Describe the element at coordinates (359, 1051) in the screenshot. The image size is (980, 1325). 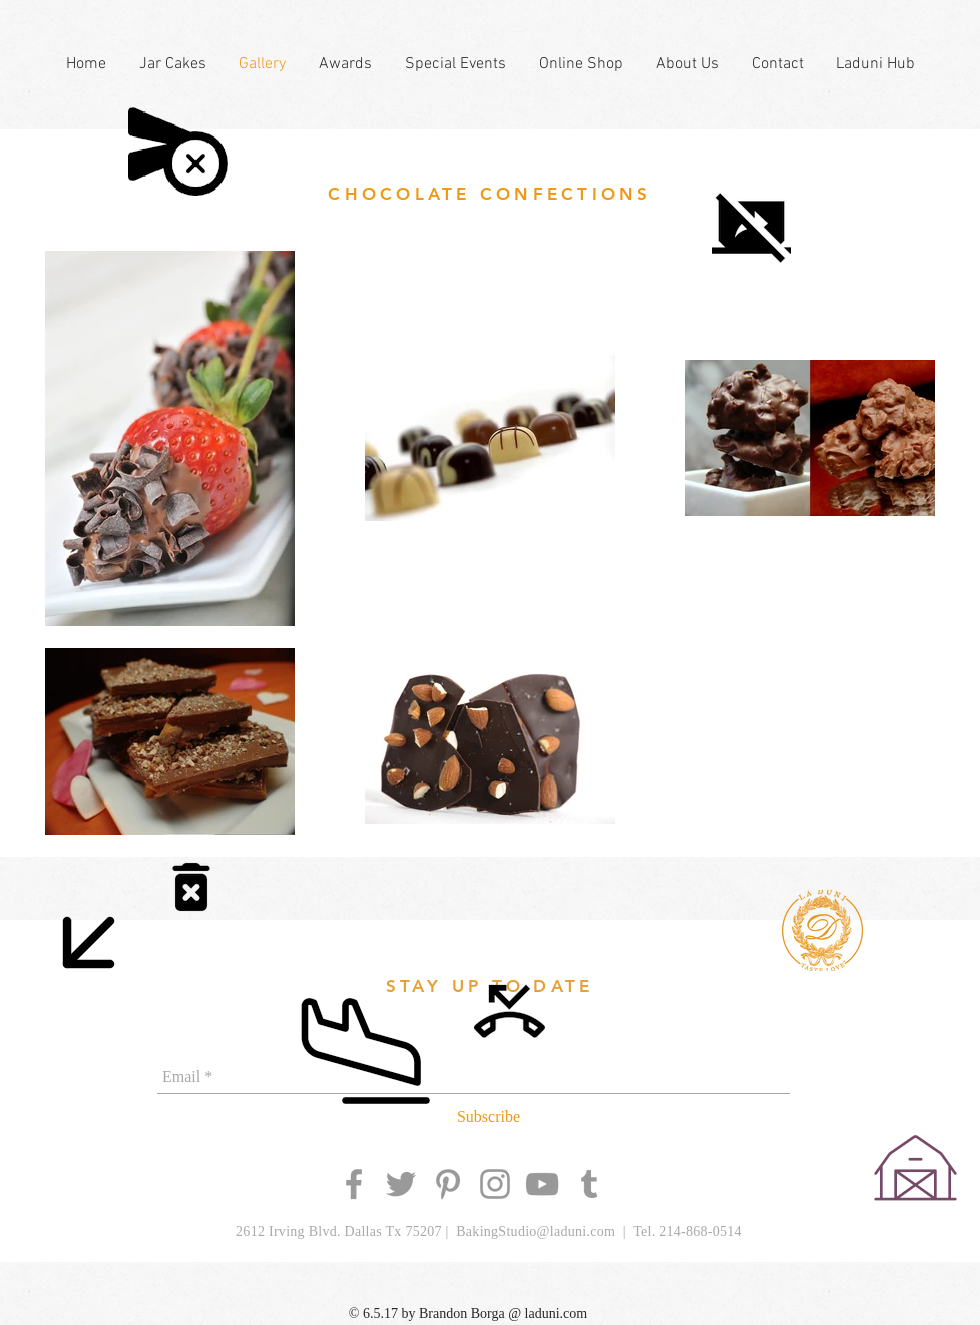
I see `indicates flight arrival or landing status` at that location.